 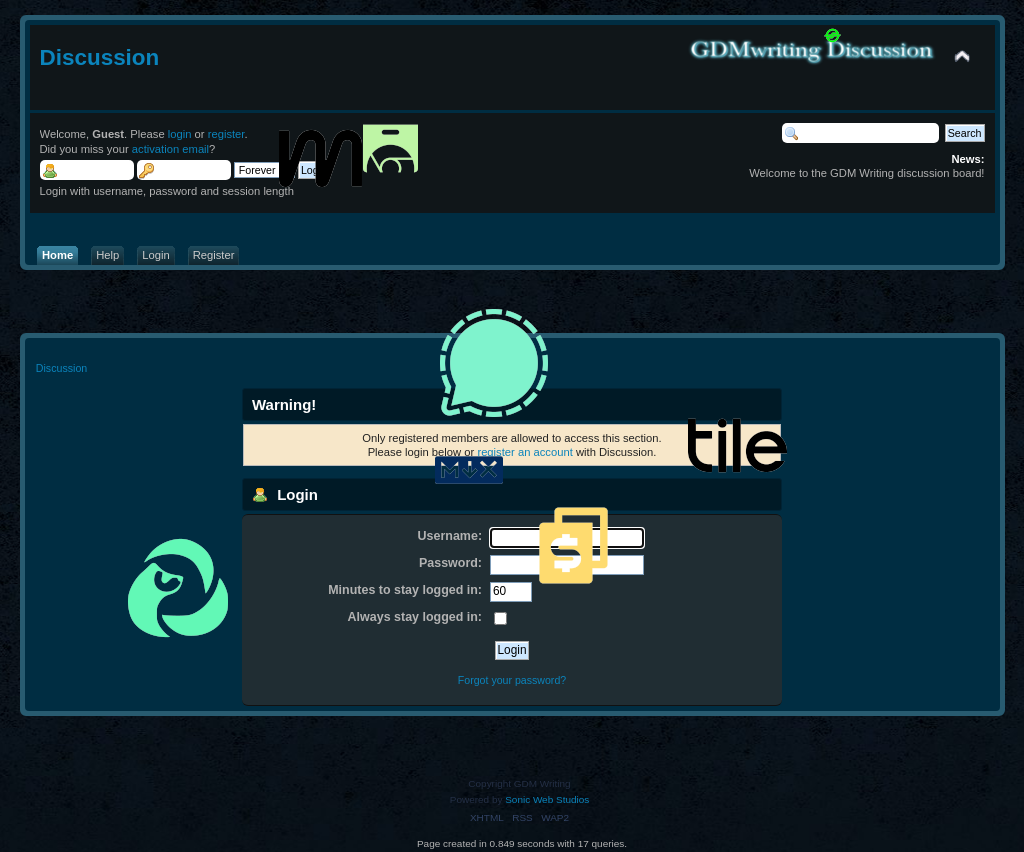 I want to click on MDX file format or project indicator, so click(x=469, y=470).